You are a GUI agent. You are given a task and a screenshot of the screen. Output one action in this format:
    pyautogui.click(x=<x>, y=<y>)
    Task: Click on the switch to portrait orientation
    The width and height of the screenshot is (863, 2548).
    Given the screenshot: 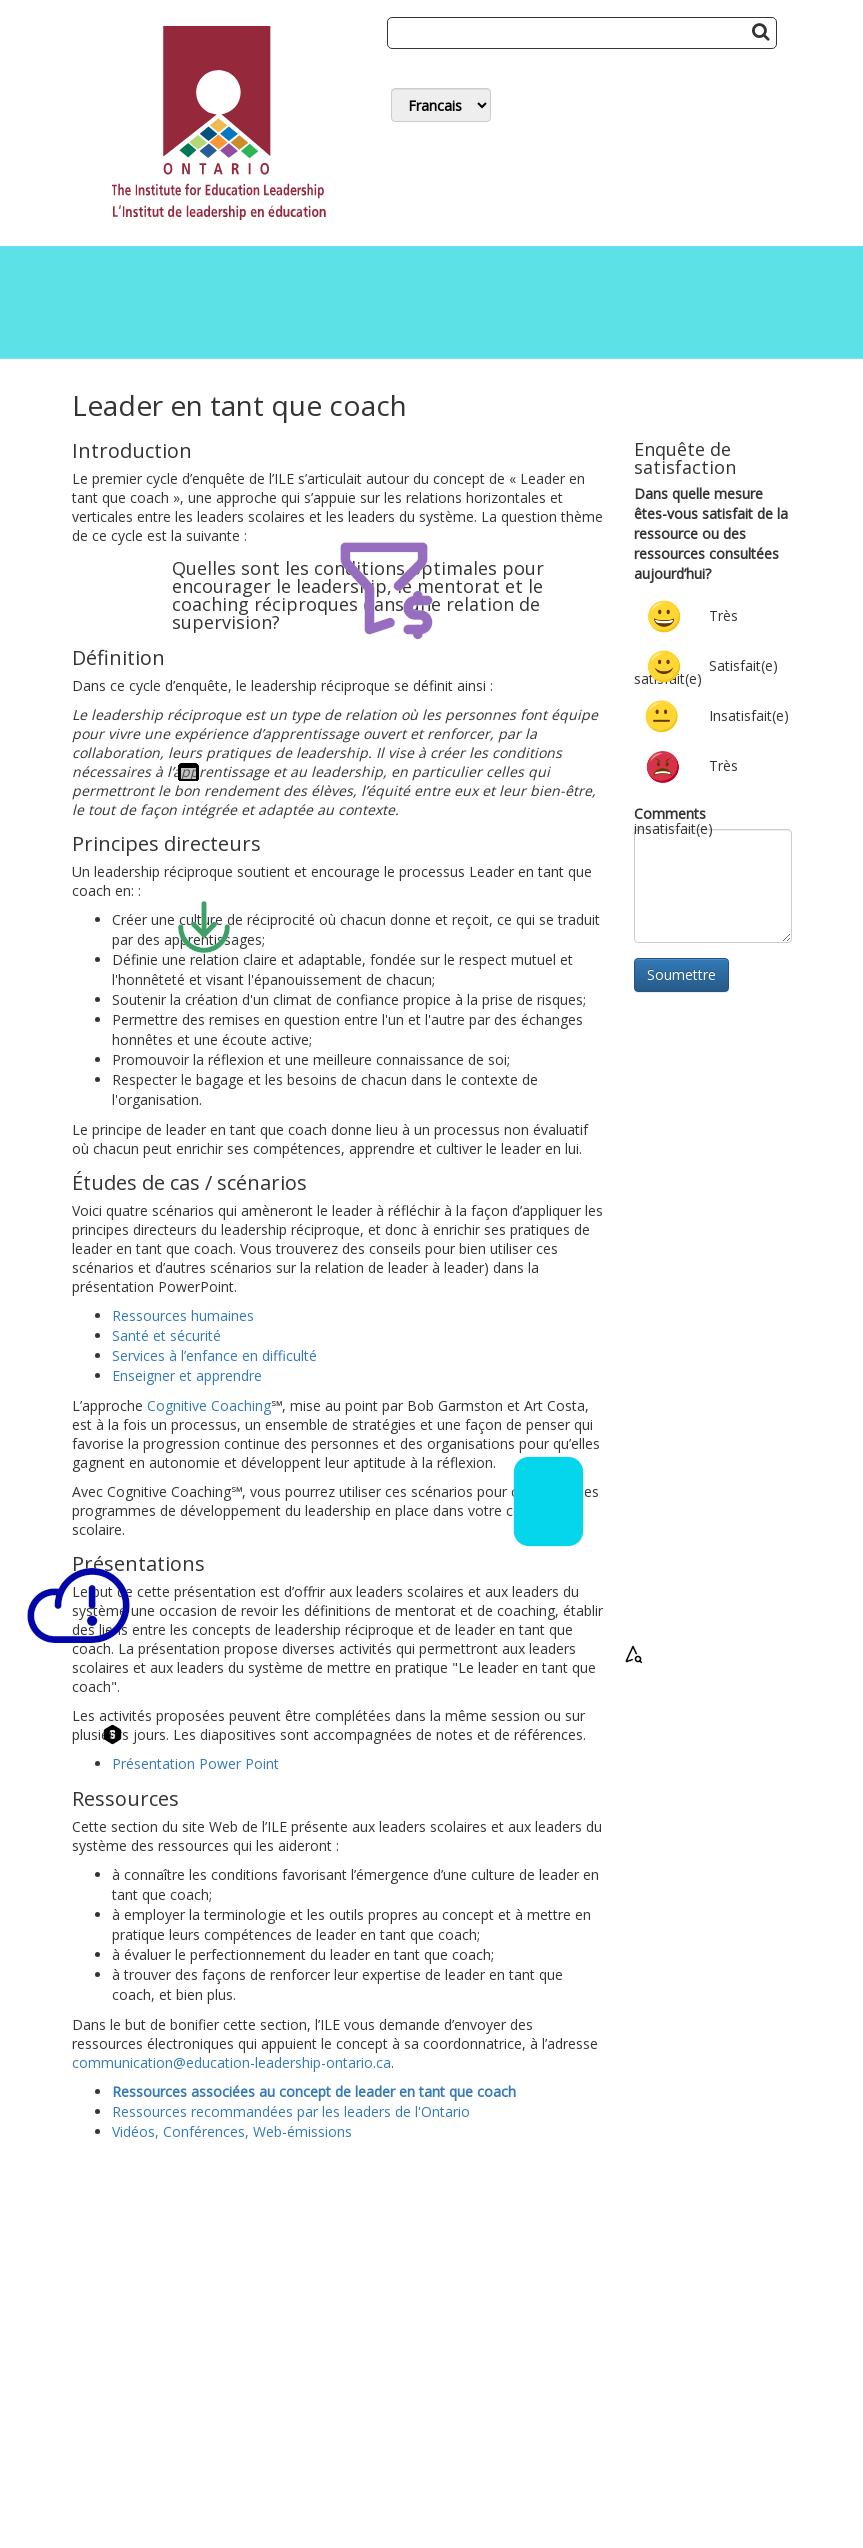 What is the action you would take?
    pyautogui.click(x=548, y=1501)
    